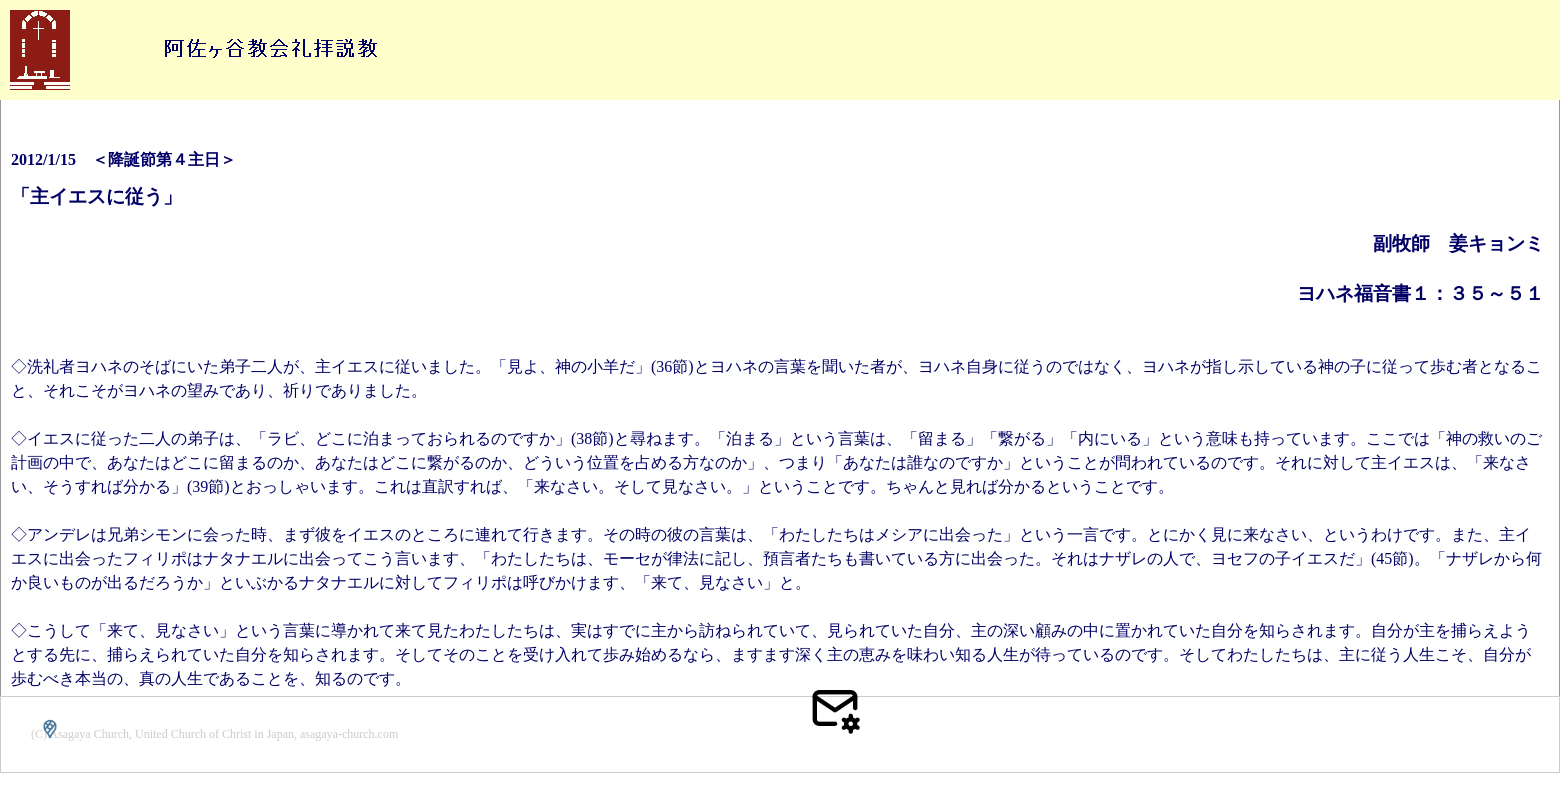  Describe the element at coordinates (50, 729) in the screenshot. I see `open google maps` at that location.